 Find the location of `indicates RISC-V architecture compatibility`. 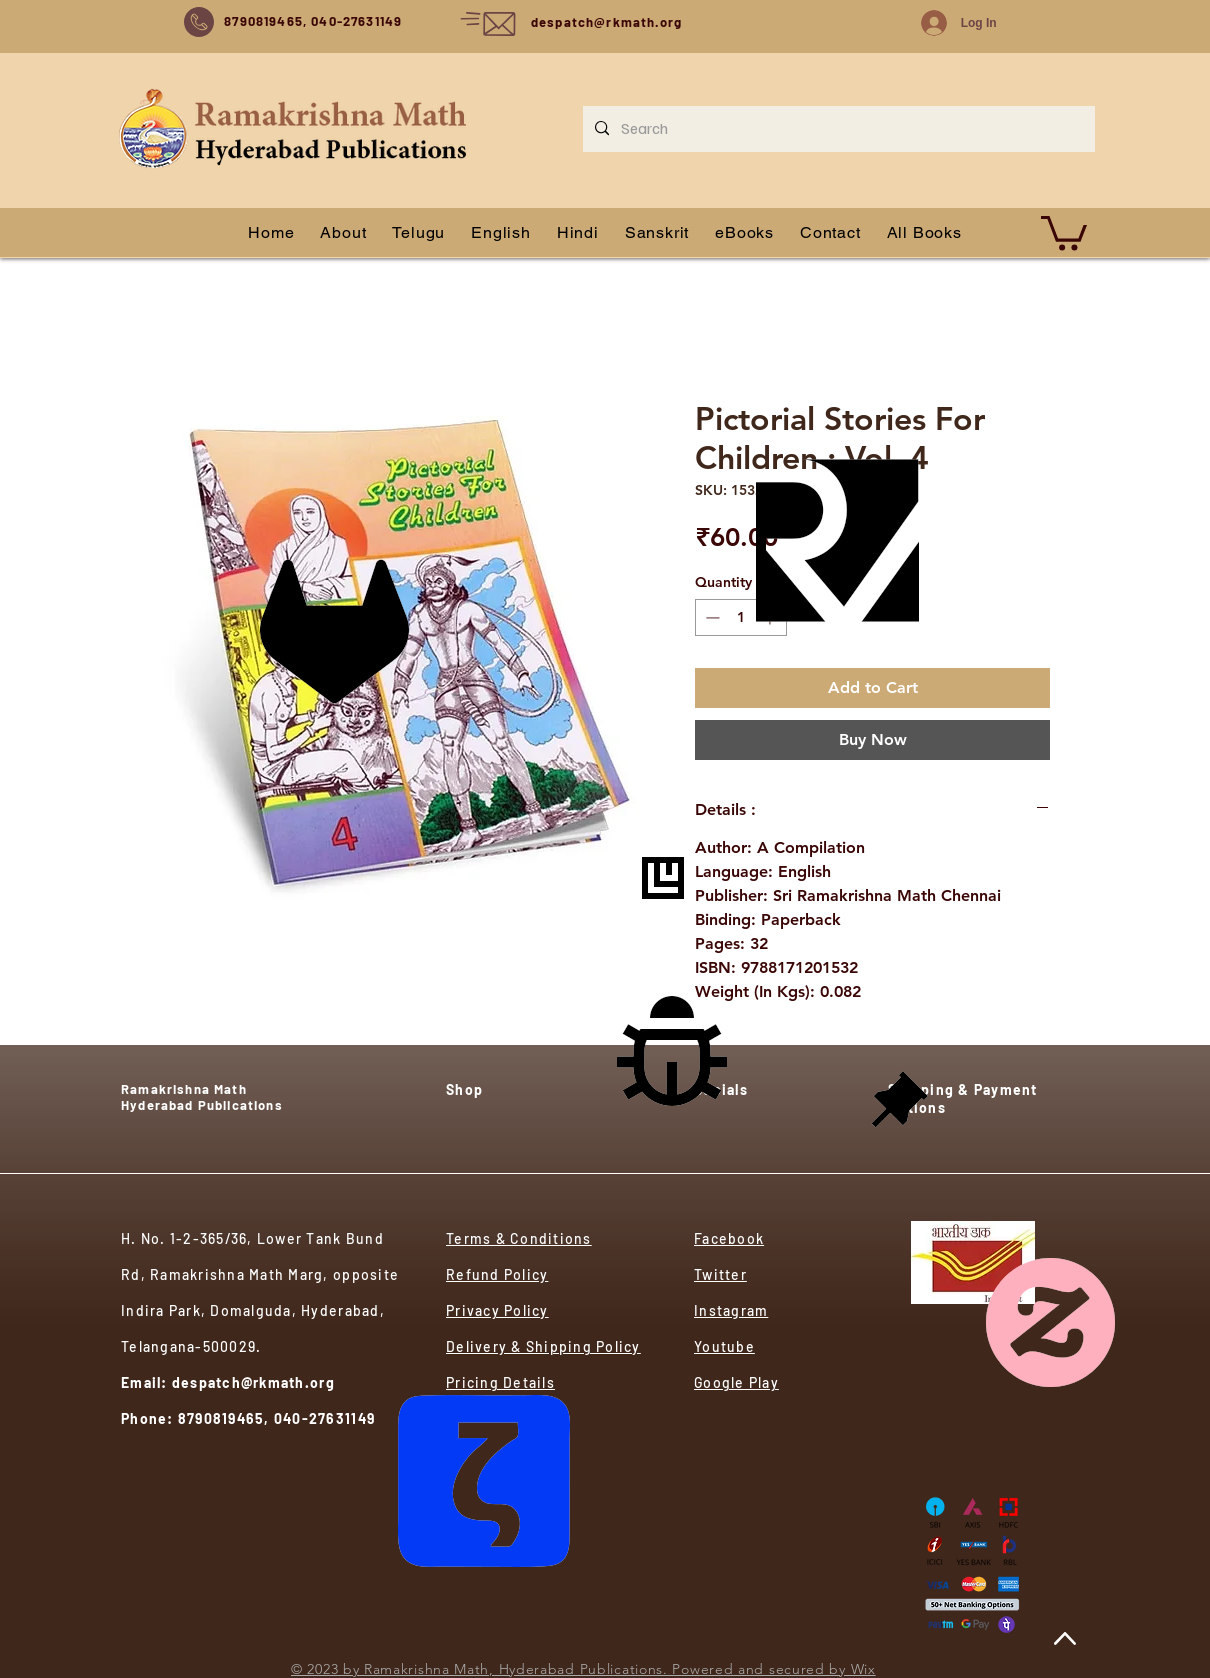

indicates RISC-V architecture compatibility is located at coordinates (837, 540).